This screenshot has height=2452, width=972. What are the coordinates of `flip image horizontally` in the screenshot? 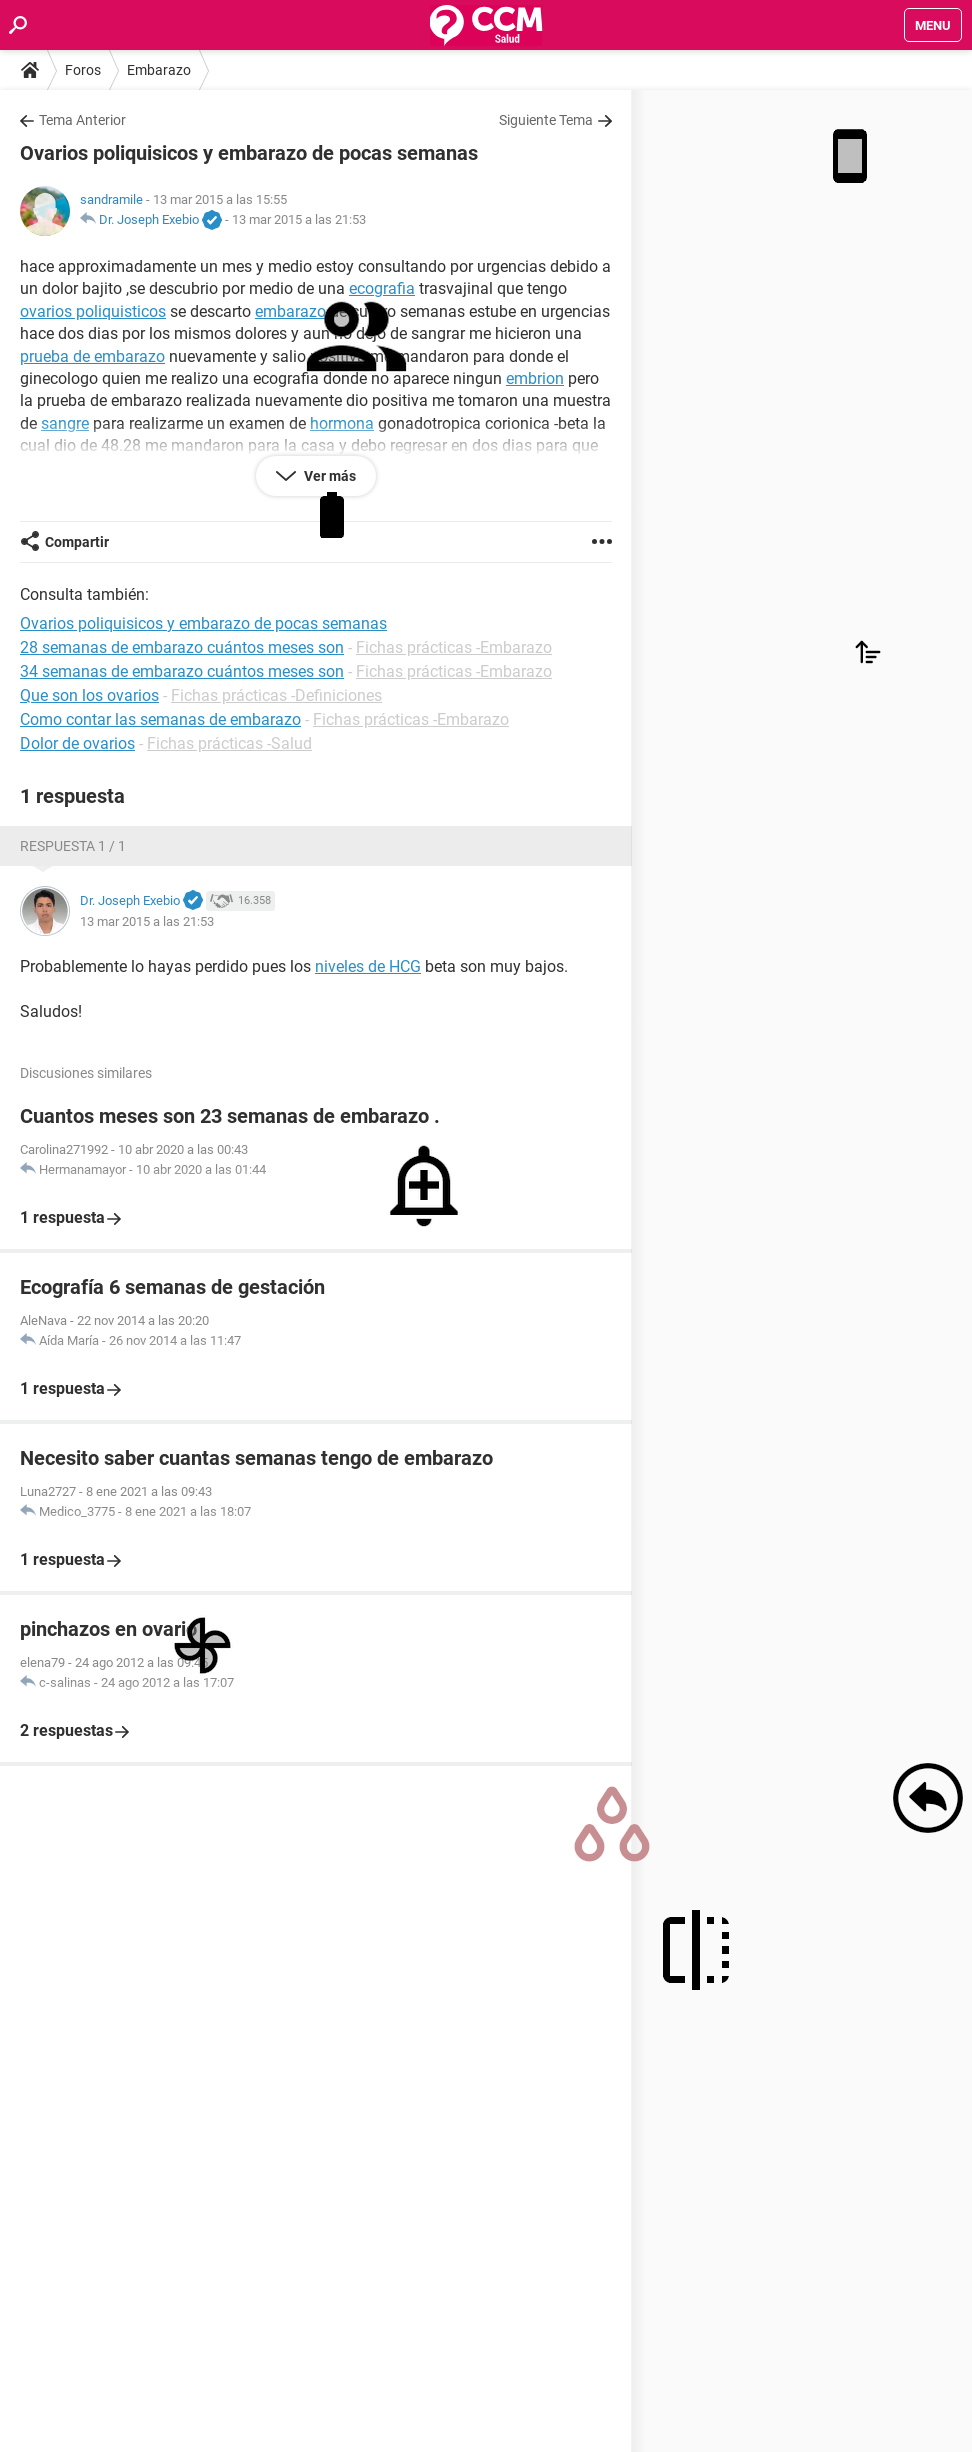 It's located at (696, 1950).